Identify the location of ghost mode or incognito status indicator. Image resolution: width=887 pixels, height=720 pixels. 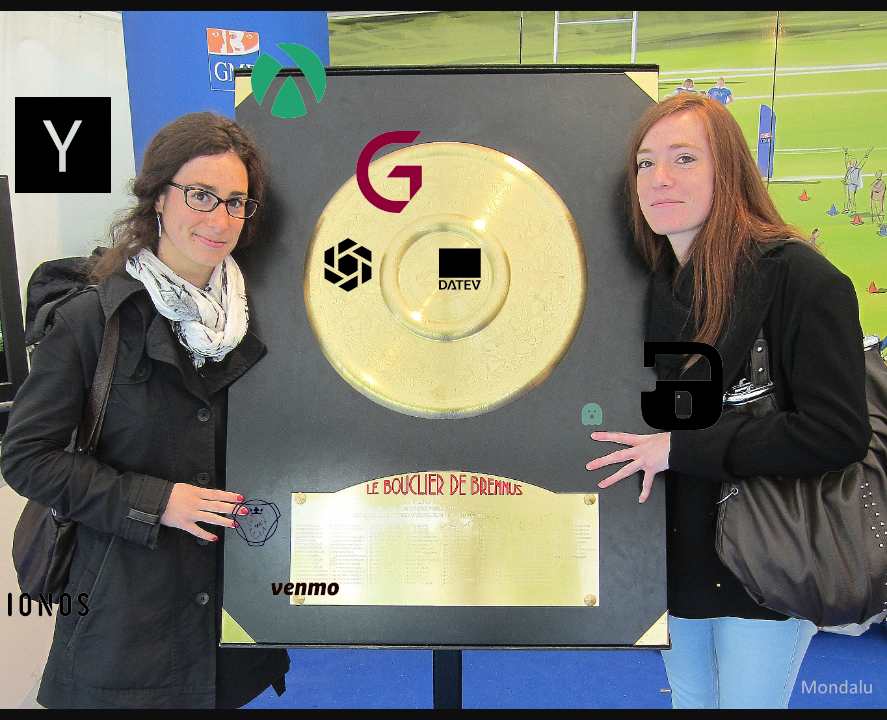
(592, 414).